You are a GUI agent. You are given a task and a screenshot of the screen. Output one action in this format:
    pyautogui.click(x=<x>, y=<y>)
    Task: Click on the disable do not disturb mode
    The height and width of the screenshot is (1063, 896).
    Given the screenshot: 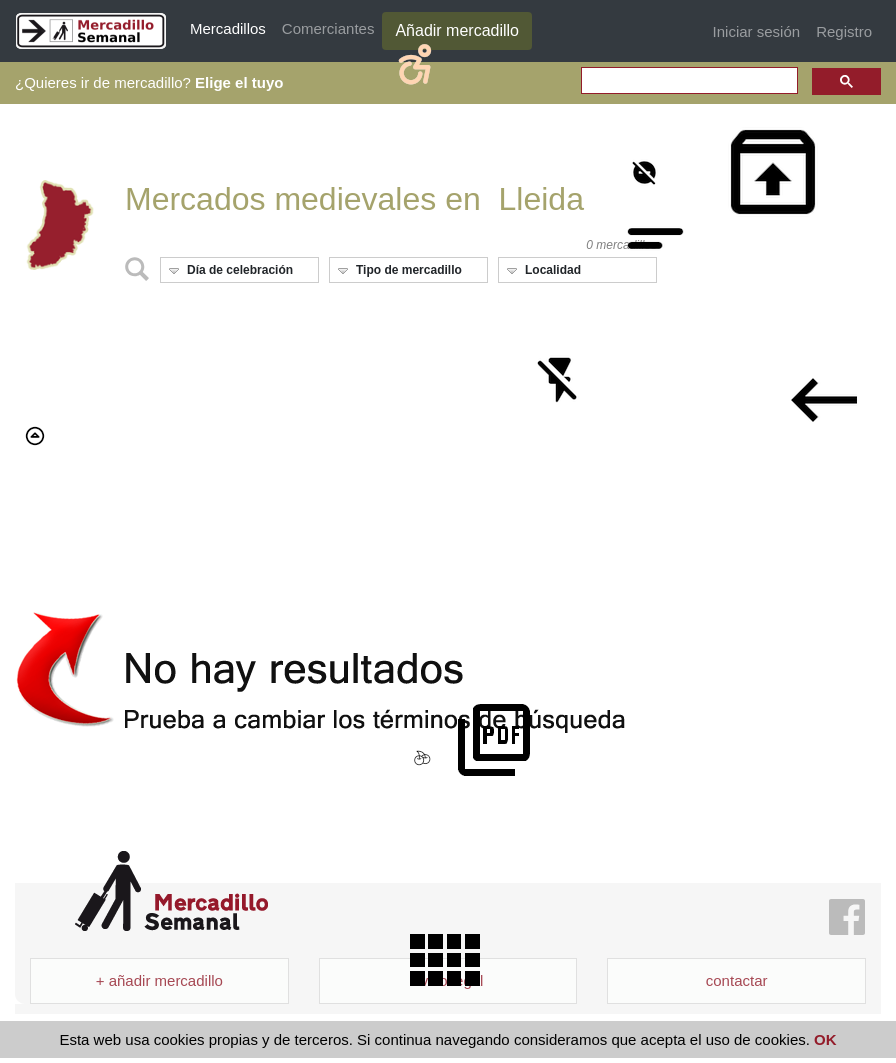 What is the action you would take?
    pyautogui.click(x=644, y=172)
    